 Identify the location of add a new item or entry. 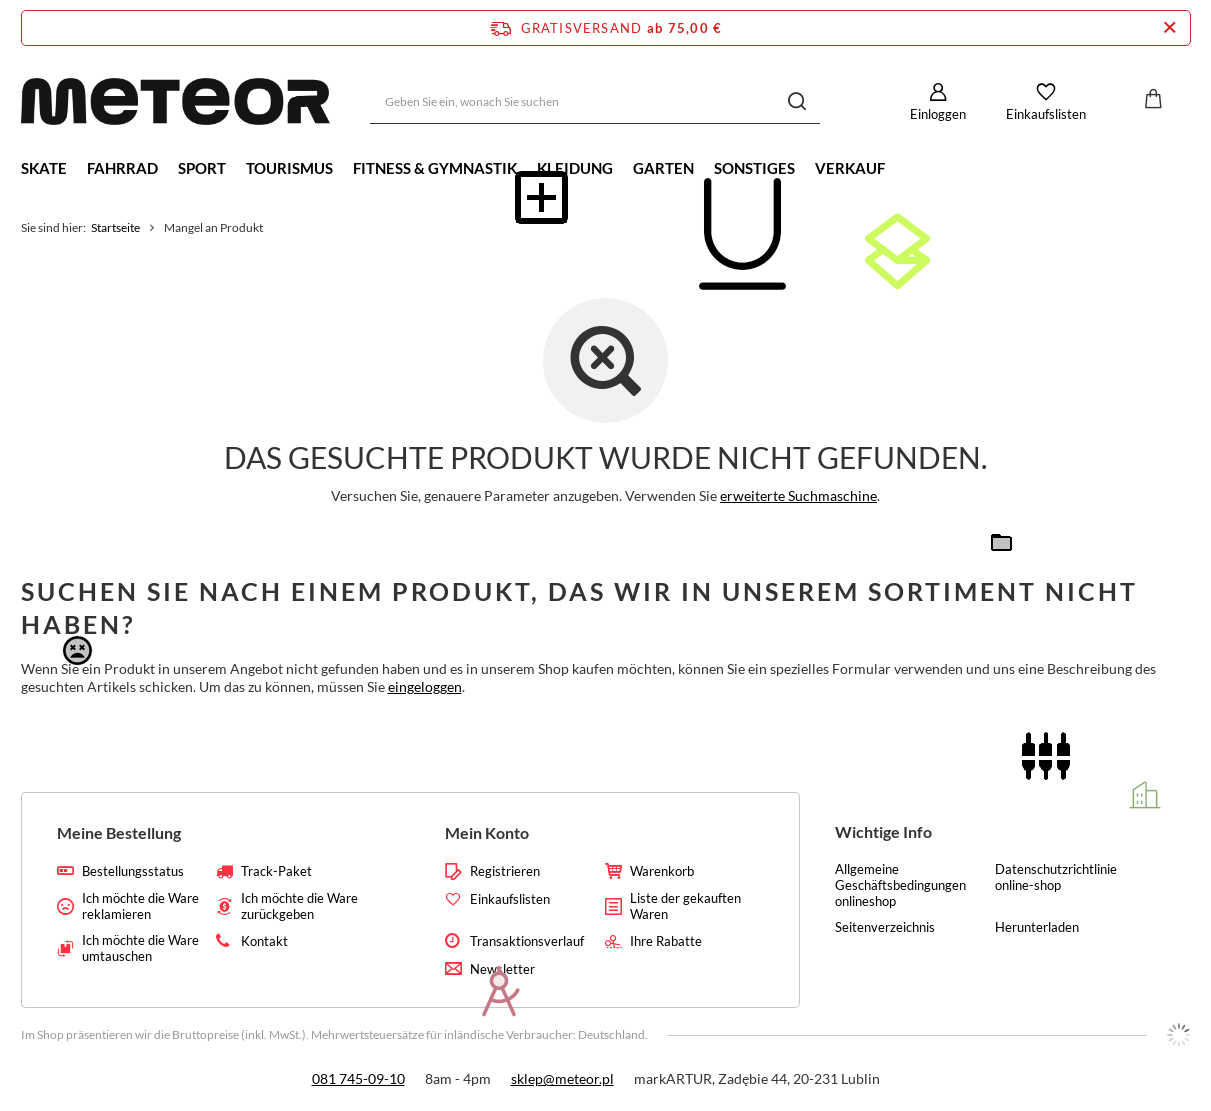
(541, 197).